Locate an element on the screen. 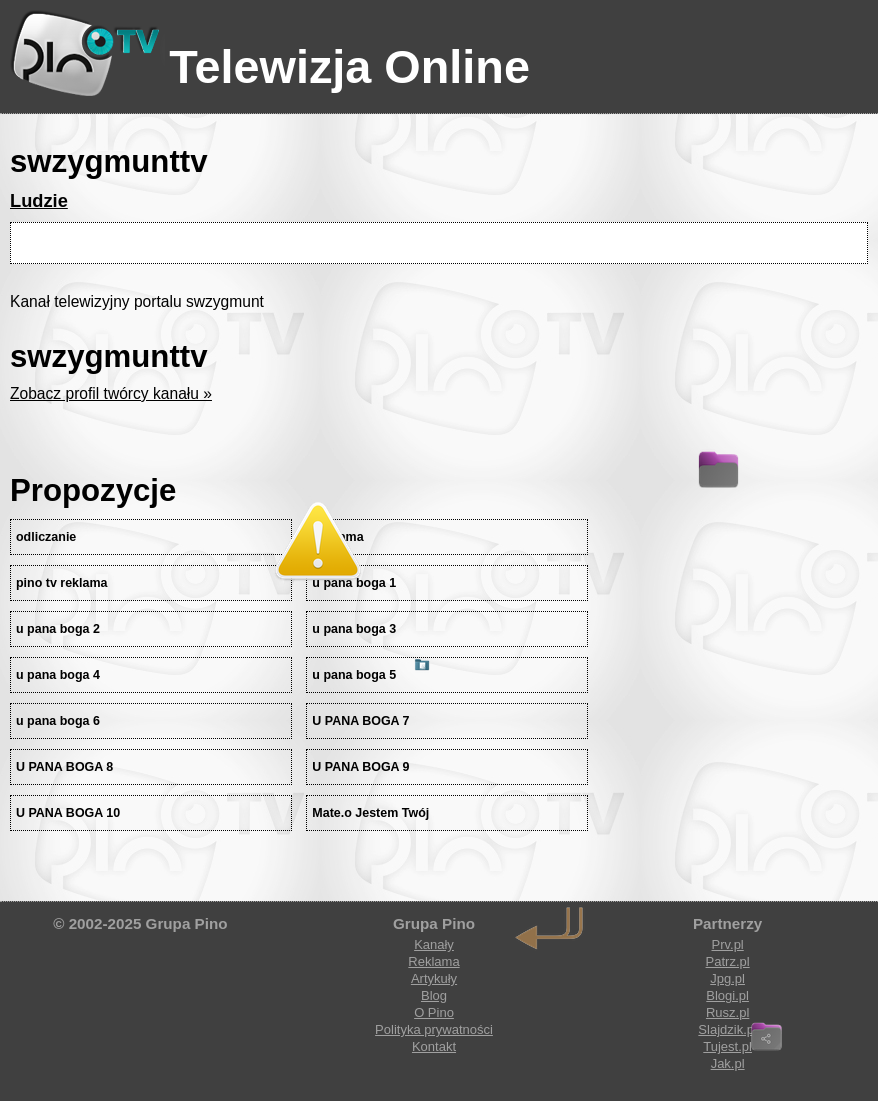 The image size is (878, 1101). access your public shared folder is located at coordinates (766, 1036).